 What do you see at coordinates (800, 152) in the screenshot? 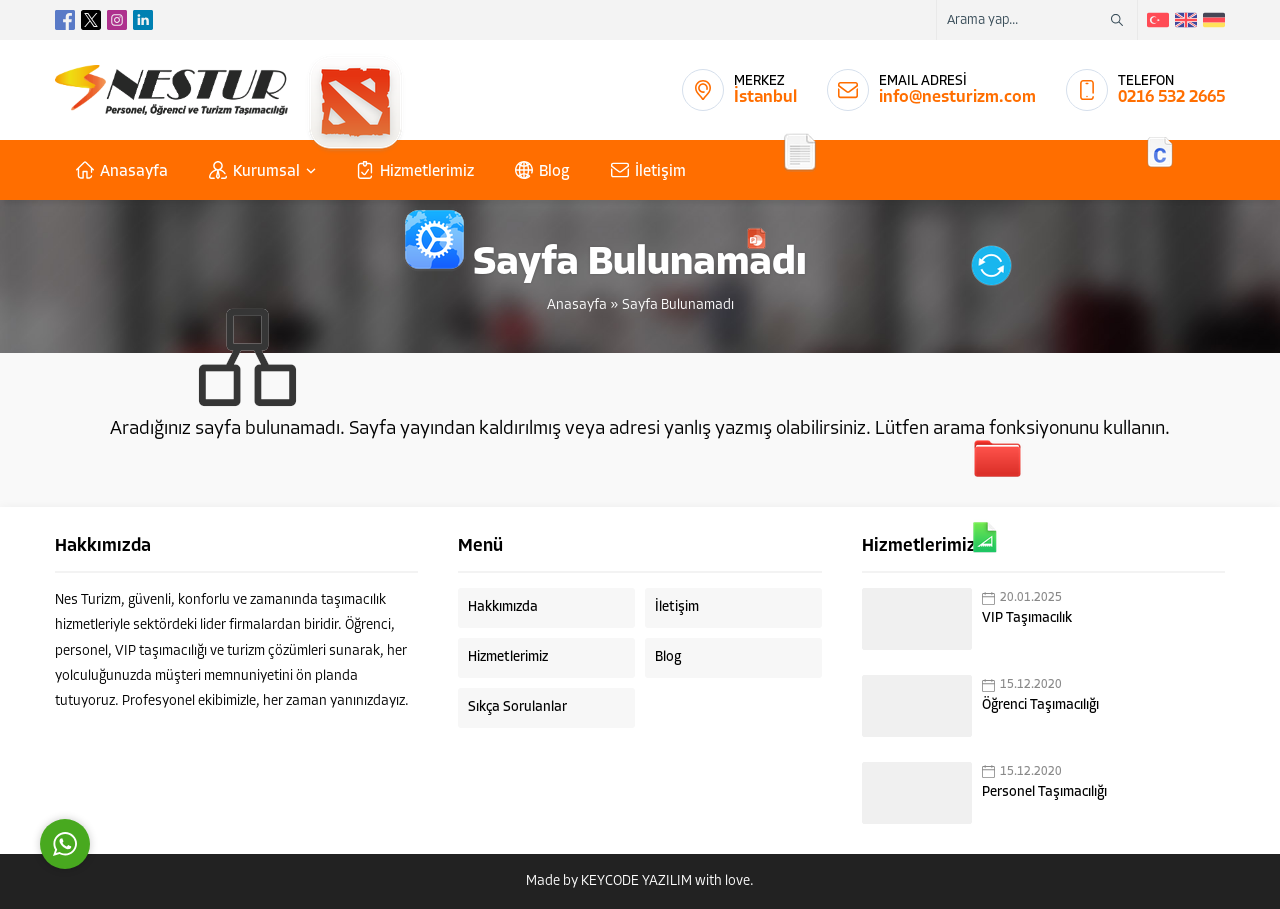
I see `open a text document` at bounding box center [800, 152].